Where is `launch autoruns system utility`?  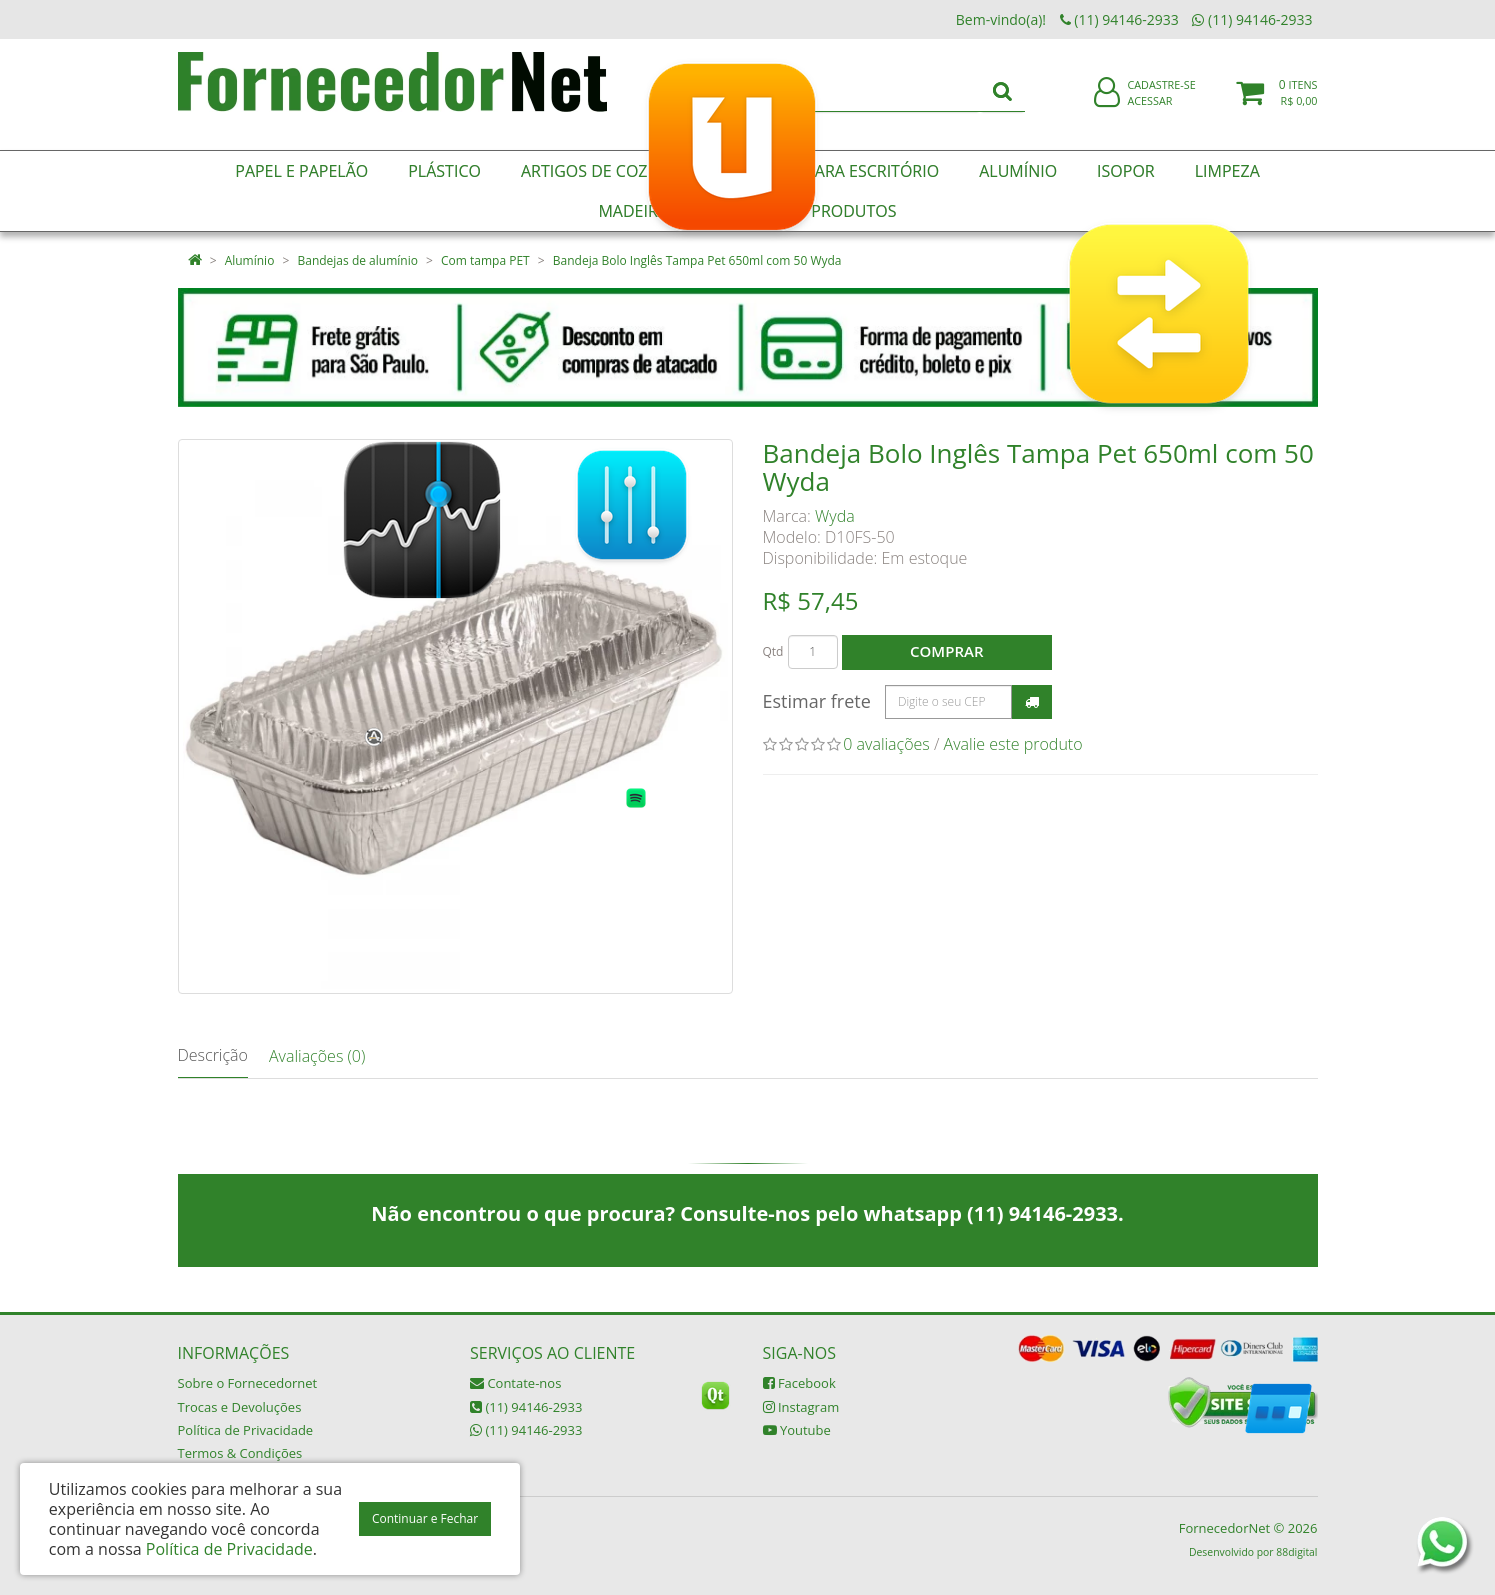 launch autoruns system utility is located at coordinates (1278, 1408).